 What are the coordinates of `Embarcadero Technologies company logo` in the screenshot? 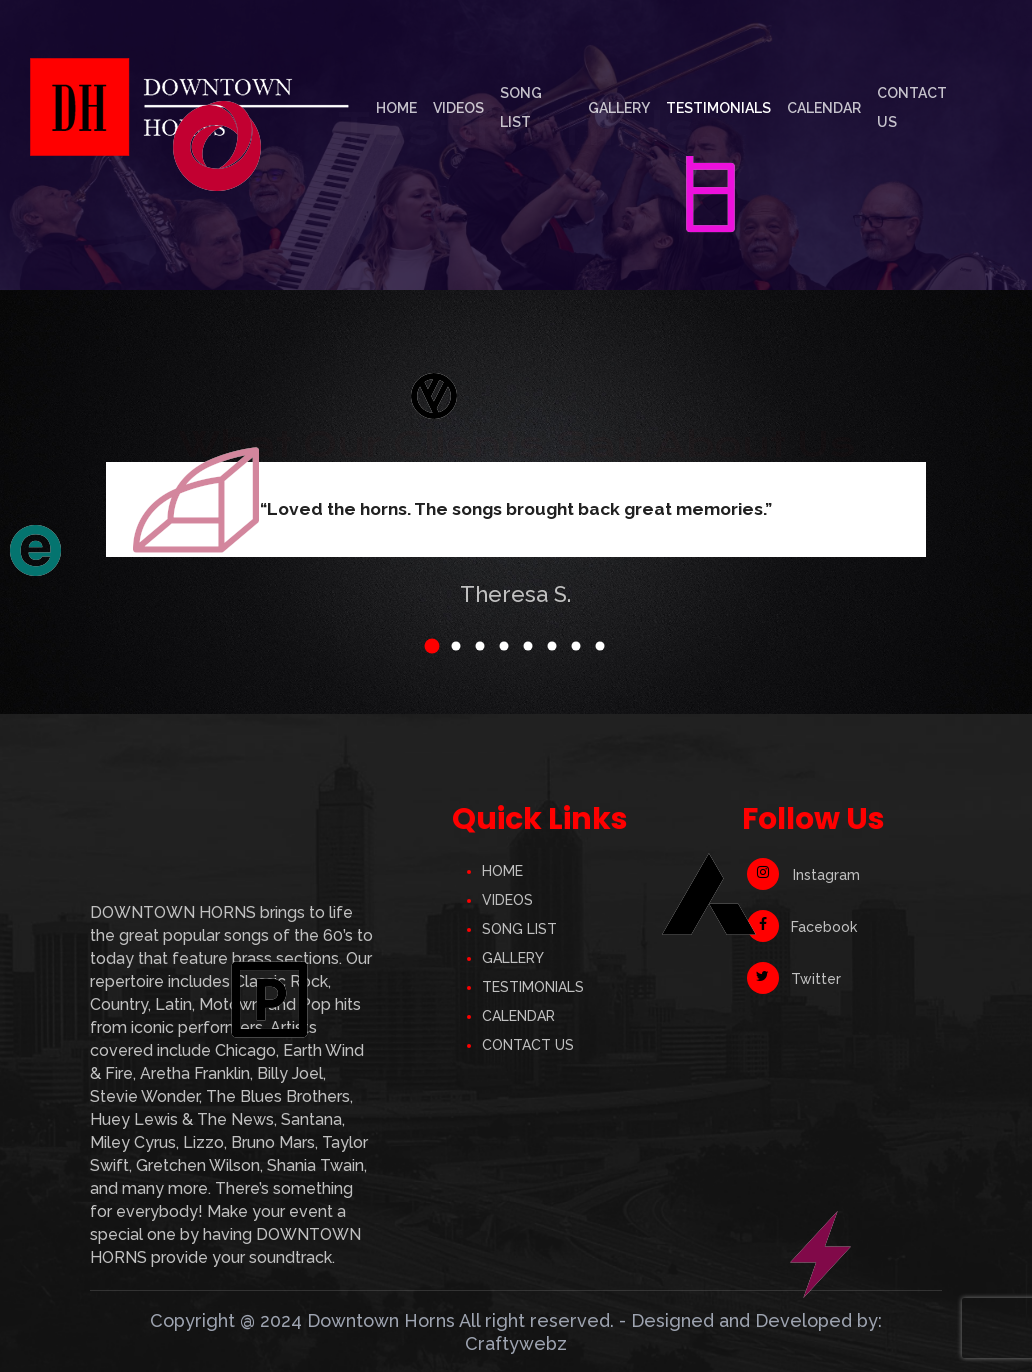 It's located at (35, 550).